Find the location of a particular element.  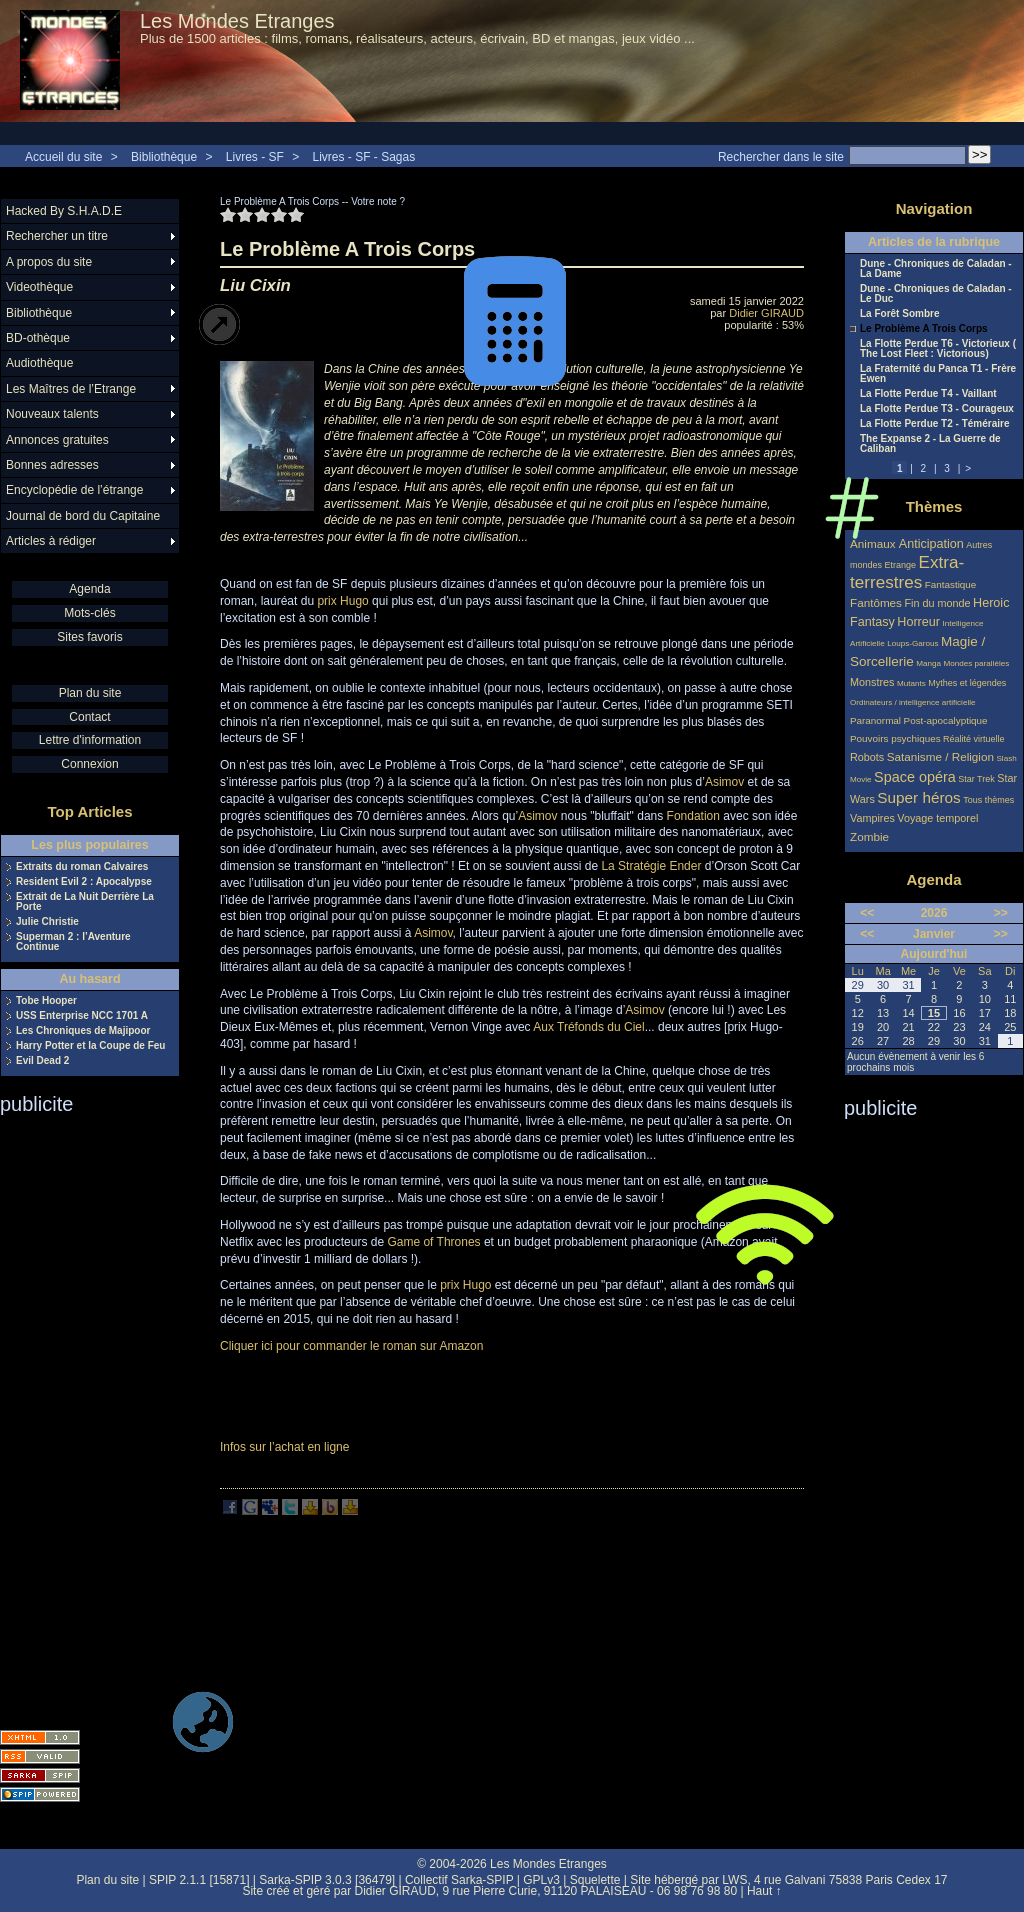

open the calculator app is located at coordinates (515, 321).